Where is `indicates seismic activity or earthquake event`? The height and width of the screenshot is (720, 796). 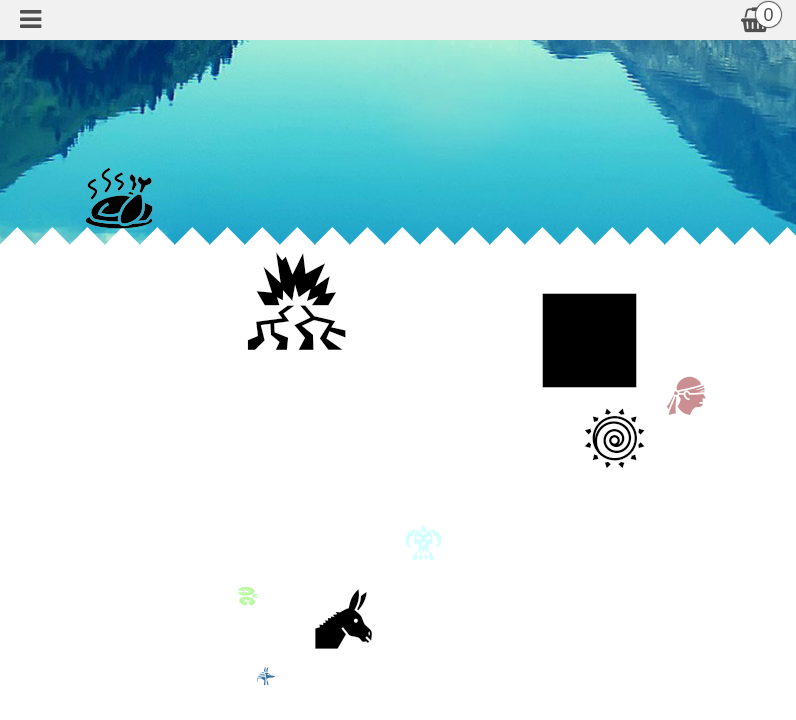
indicates seismic activity or earthquake event is located at coordinates (296, 301).